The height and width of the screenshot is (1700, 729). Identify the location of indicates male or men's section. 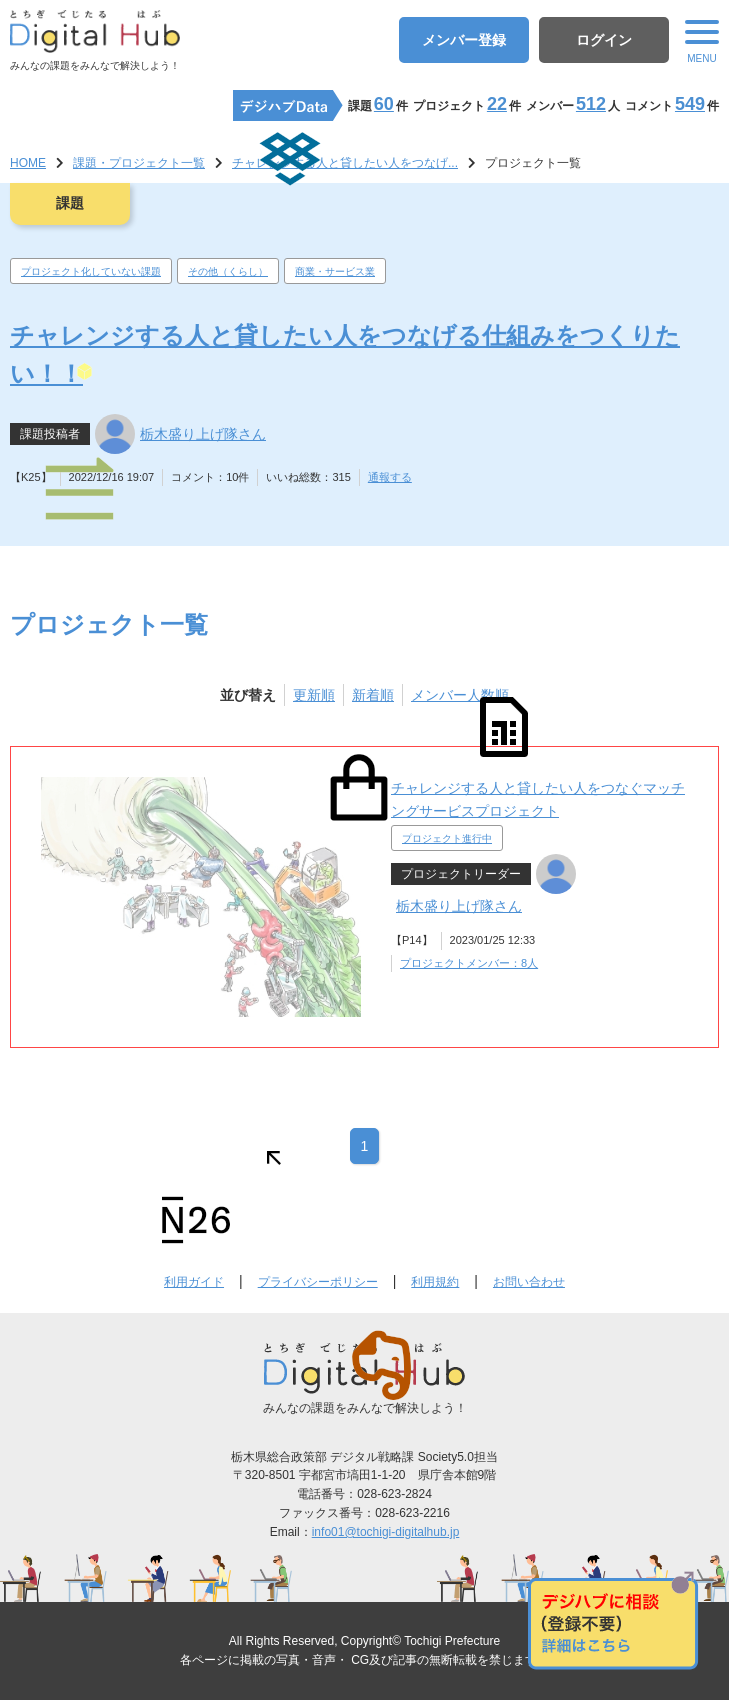
(682, 1582).